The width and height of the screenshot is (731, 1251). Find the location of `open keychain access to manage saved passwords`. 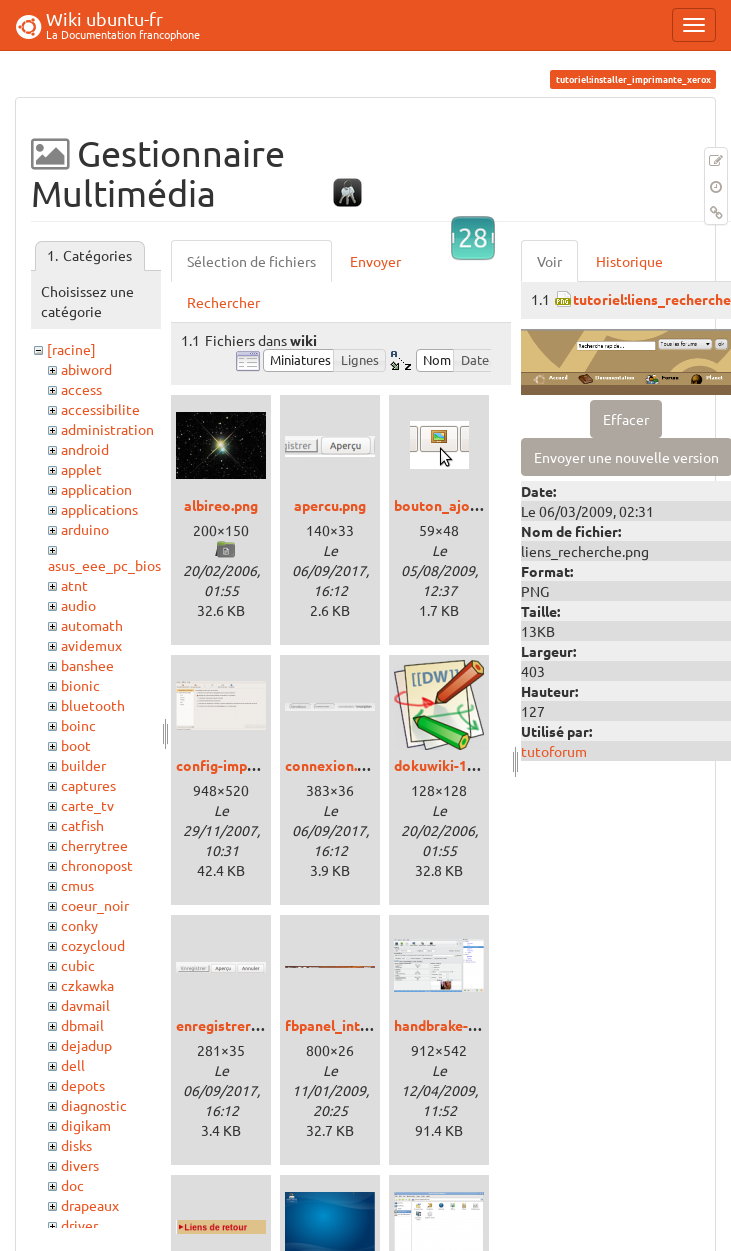

open keychain access to manage saved passwords is located at coordinates (347, 192).